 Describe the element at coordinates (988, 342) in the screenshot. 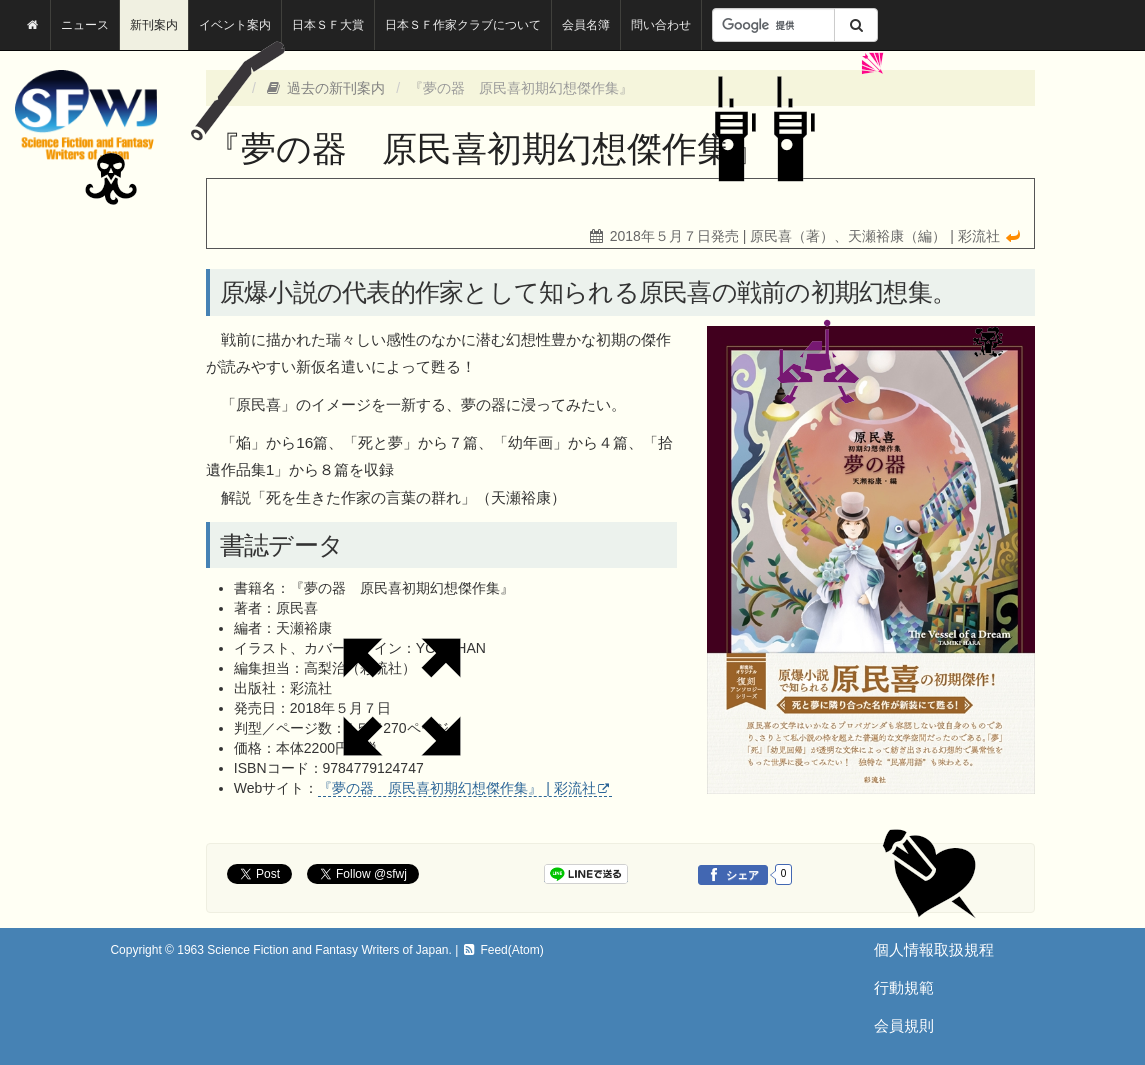

I see `indicates poison or toxic hazard in gameplay` at that location.